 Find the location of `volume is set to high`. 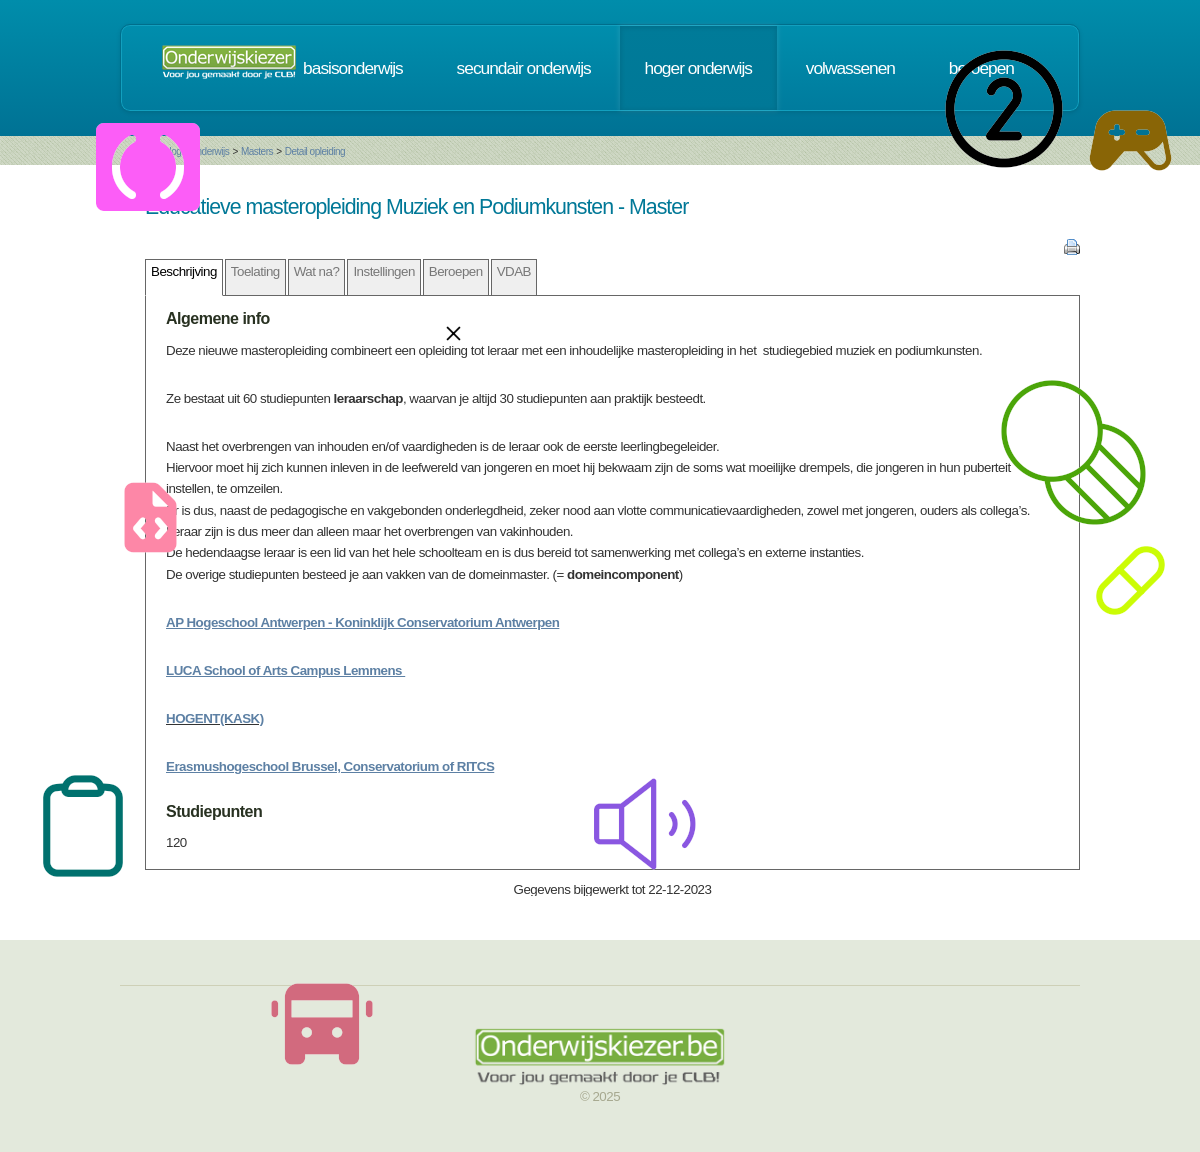

volume is set to high is located at coordinates (643, 824).